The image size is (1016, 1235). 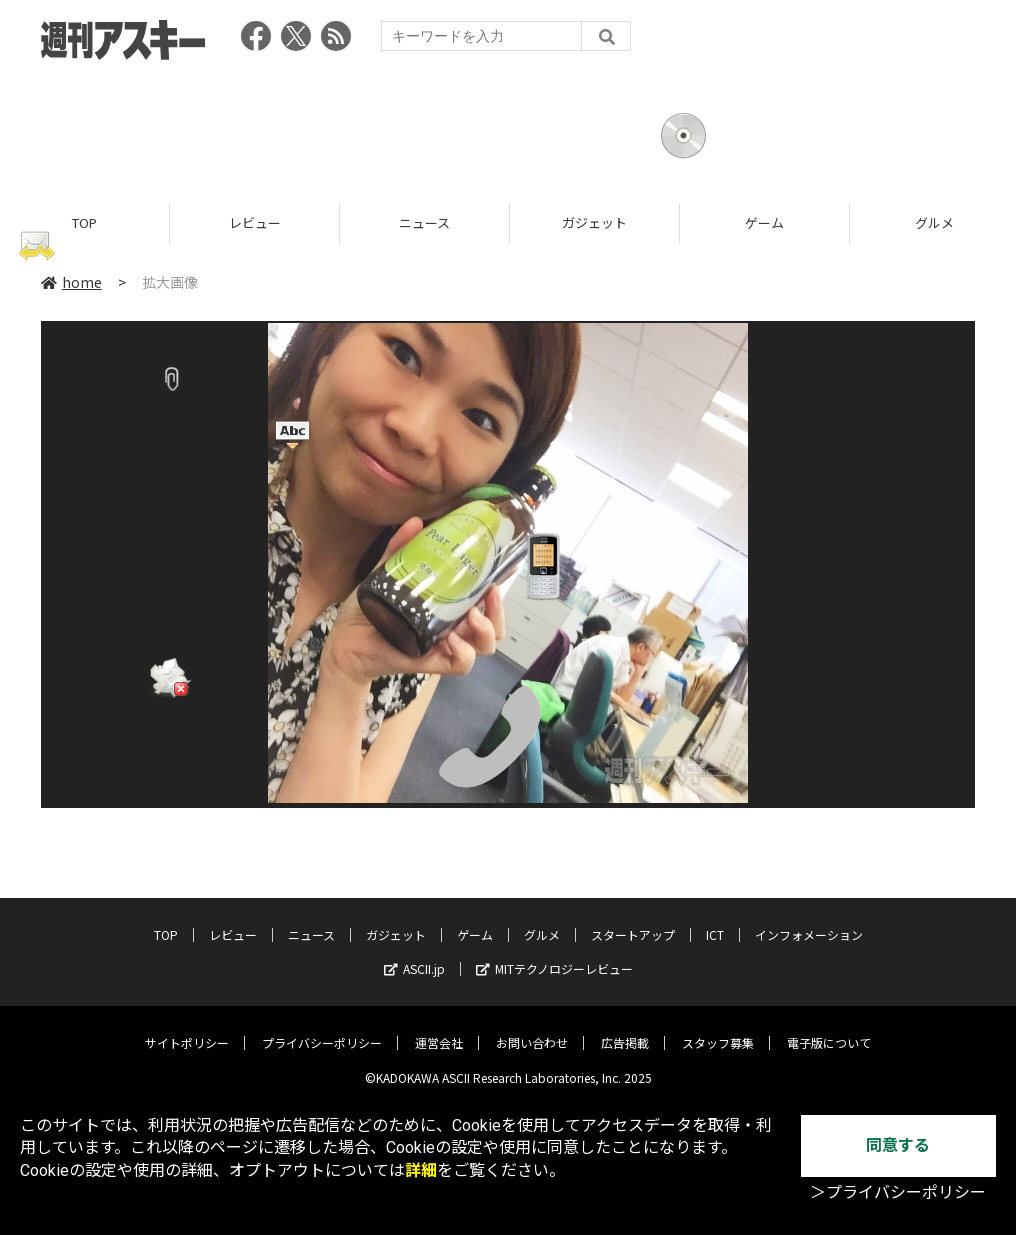 What do you see at coordinates (37, 243) in the screenshot?
I see `reply to all recipients of an email` at bounding box center [37, 243].